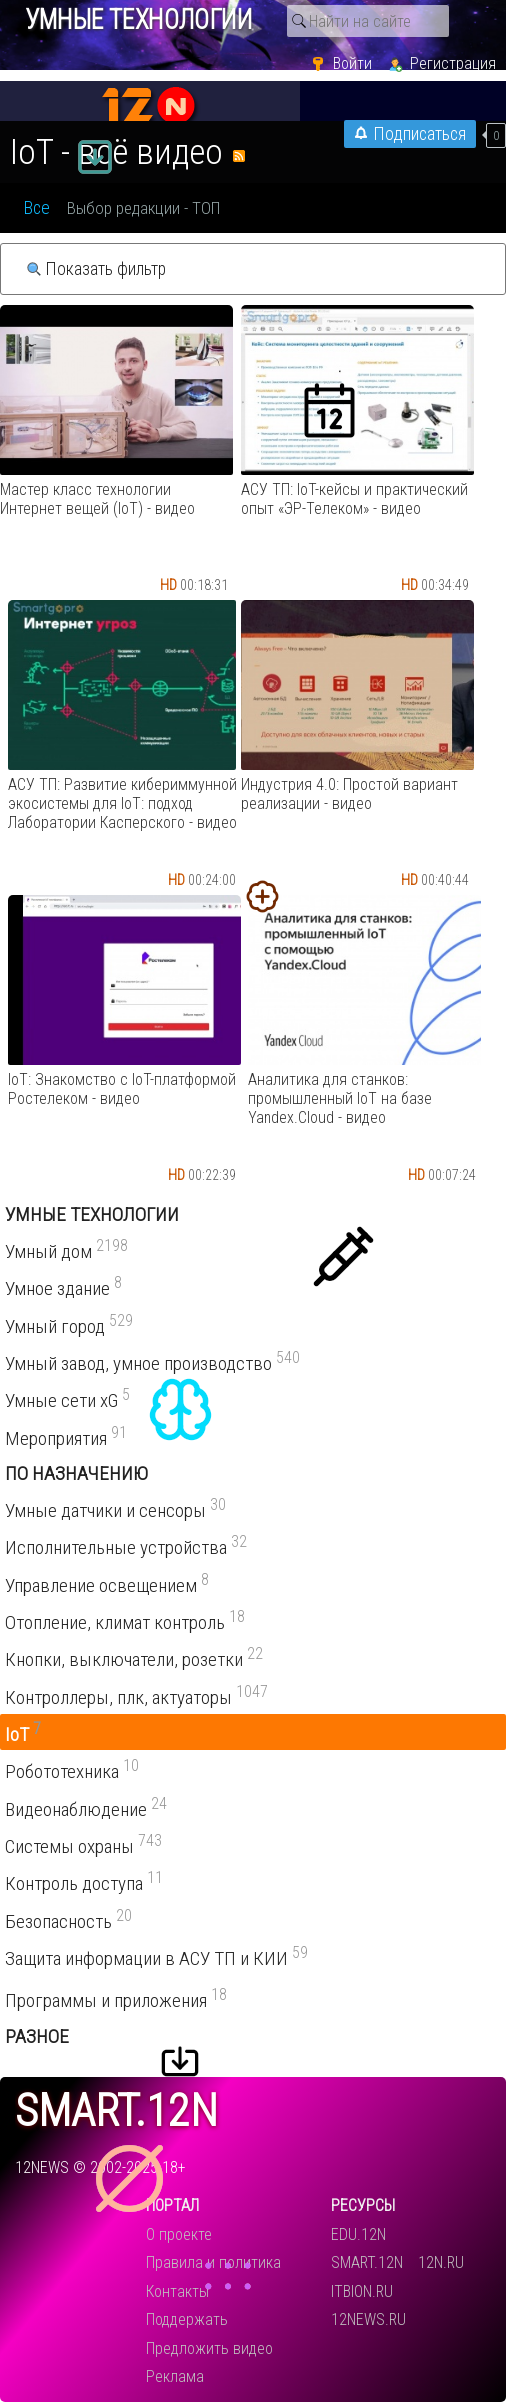 This screenshot has height=2402, width=506. Describe the element at coordinates (228, 2276) in the screenshot. I see `drag to reorder items` at that location.